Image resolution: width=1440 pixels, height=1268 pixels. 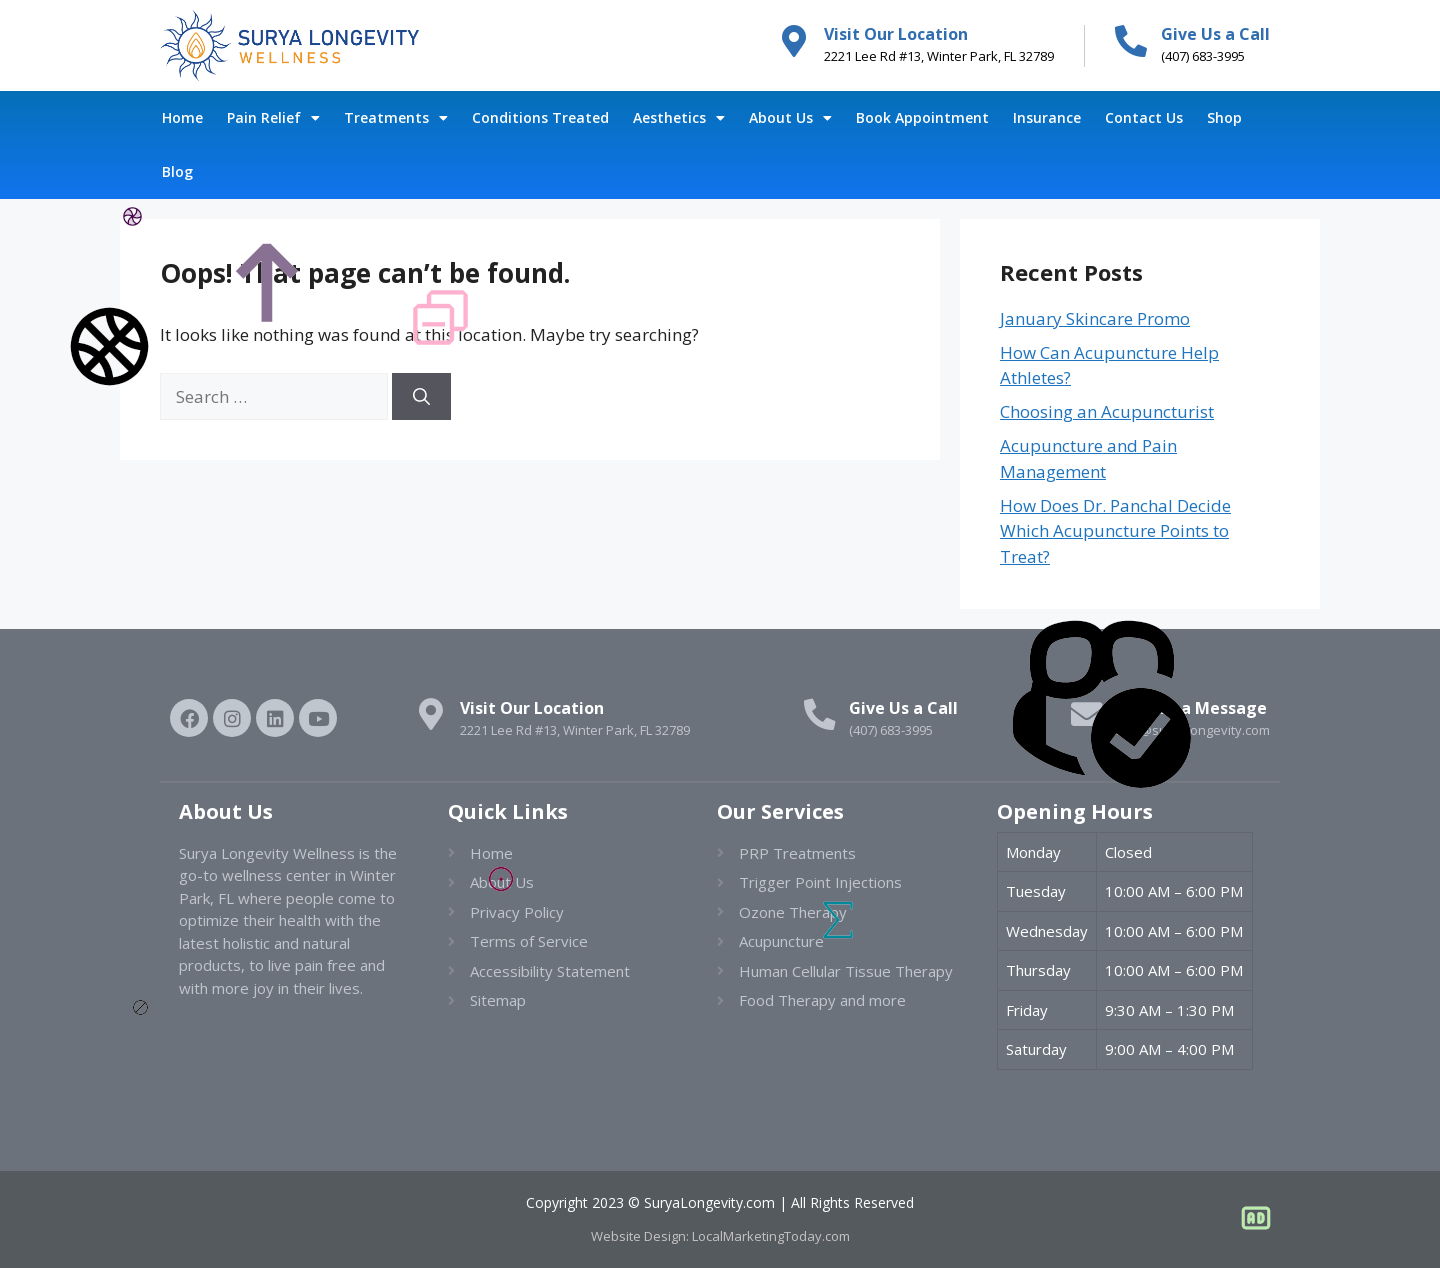 I want to click on indicates sponsored or advertisement content, so click(x=1256, y=1218).